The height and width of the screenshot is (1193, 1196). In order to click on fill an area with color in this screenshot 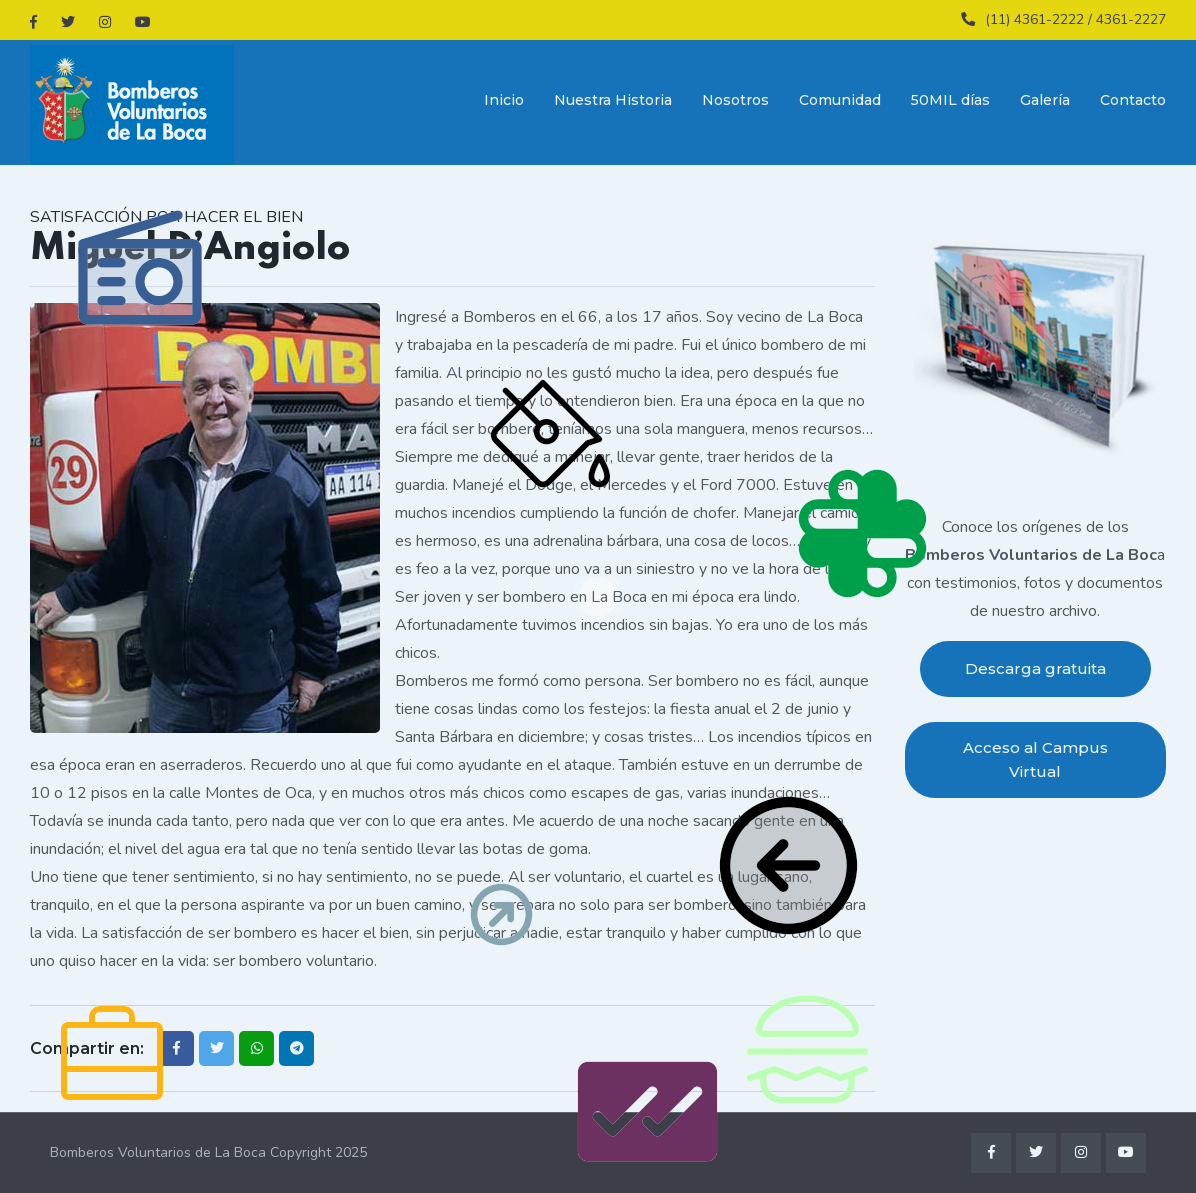, I will do `click(548, 437)`.